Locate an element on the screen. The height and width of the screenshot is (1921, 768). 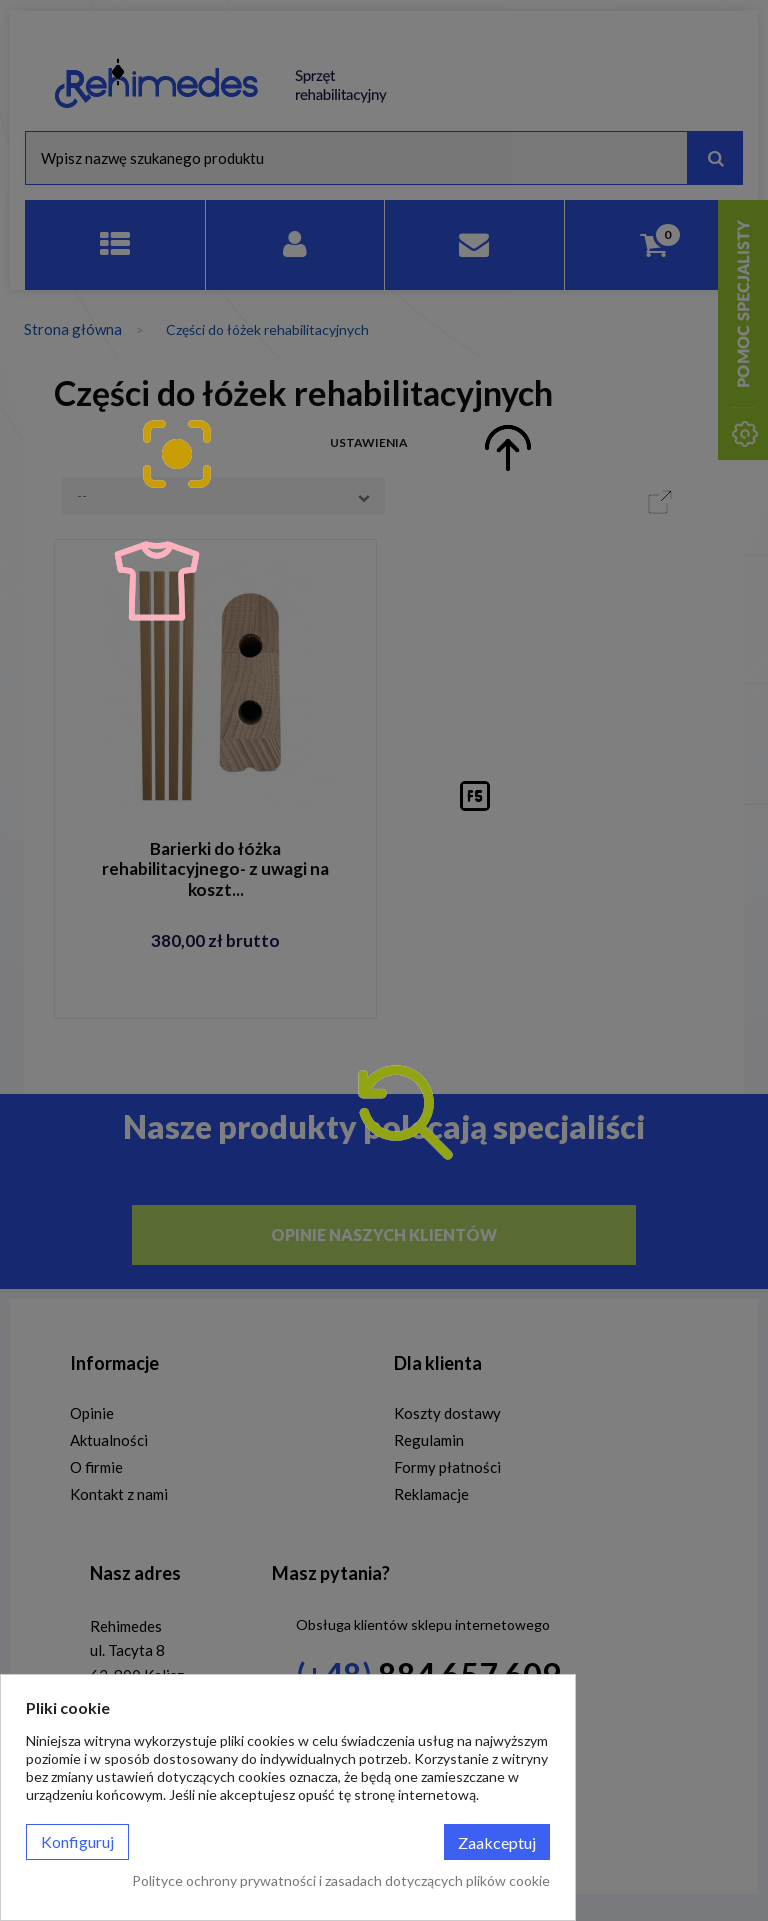
reset zoom to default level is located at coordinates (405, 1112).